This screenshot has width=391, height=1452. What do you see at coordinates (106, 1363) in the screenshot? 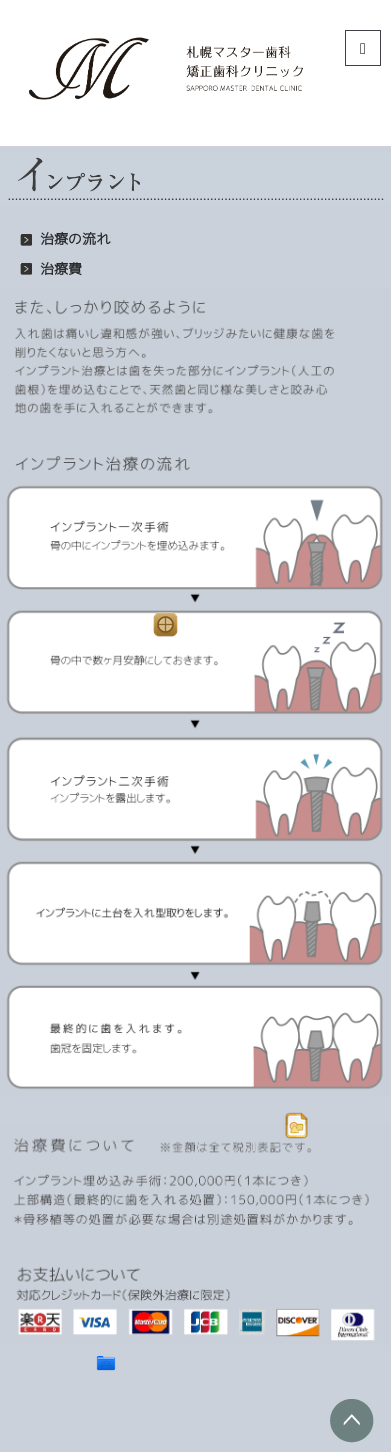
I see `open your games folder` at bounding box center [106, 1363].